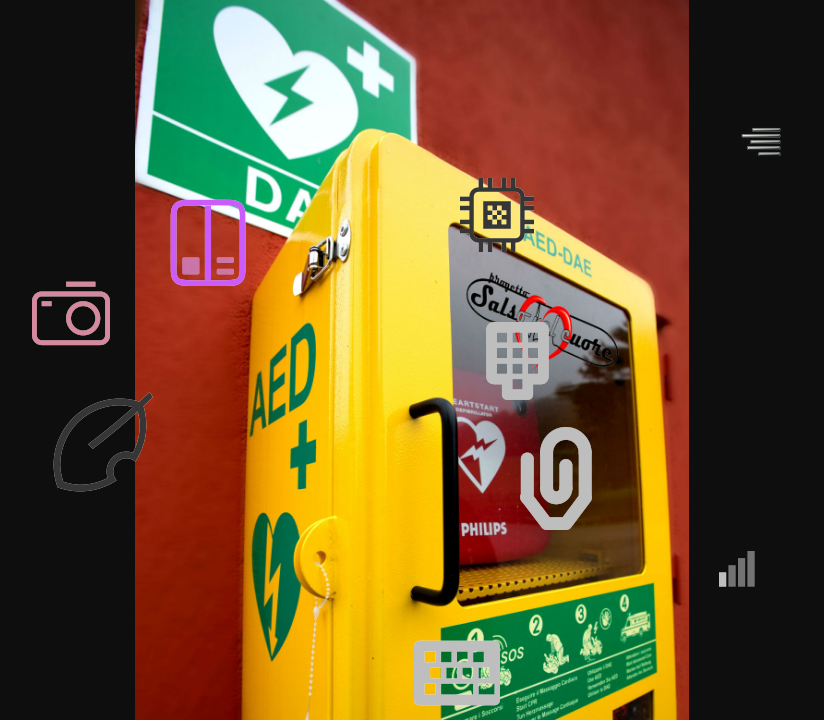  What do you see at coordinates (457, 673) in the screenshot?
I see `switch to keyboard input` at bounding box center [457, 673].